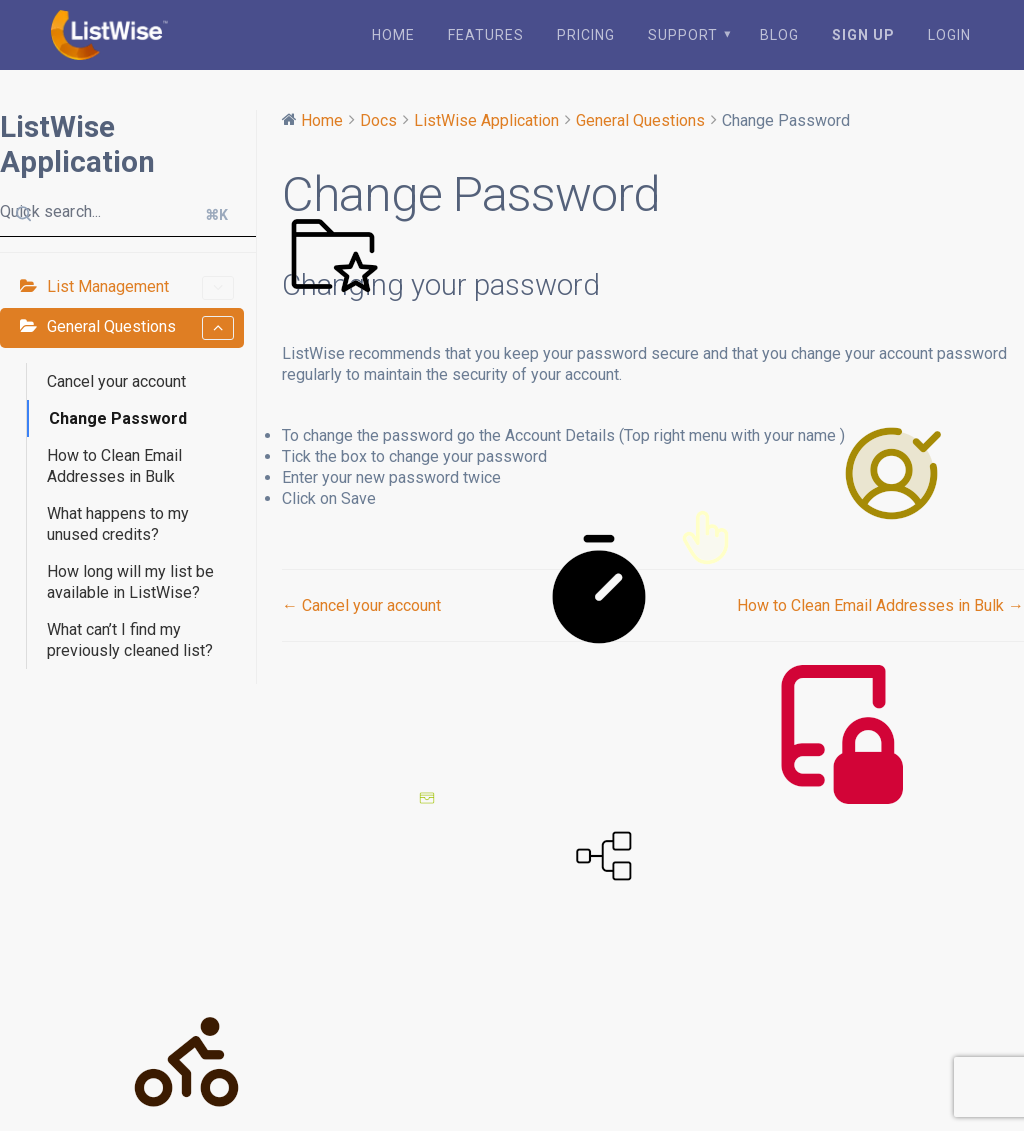 Image resolution: width=1024 pixels, height=1131 pixels. What do you see at coordinates (607, 856) in the screenshot?
I see `view hierarchical data or folder structure` at bounding box center [607, 856].